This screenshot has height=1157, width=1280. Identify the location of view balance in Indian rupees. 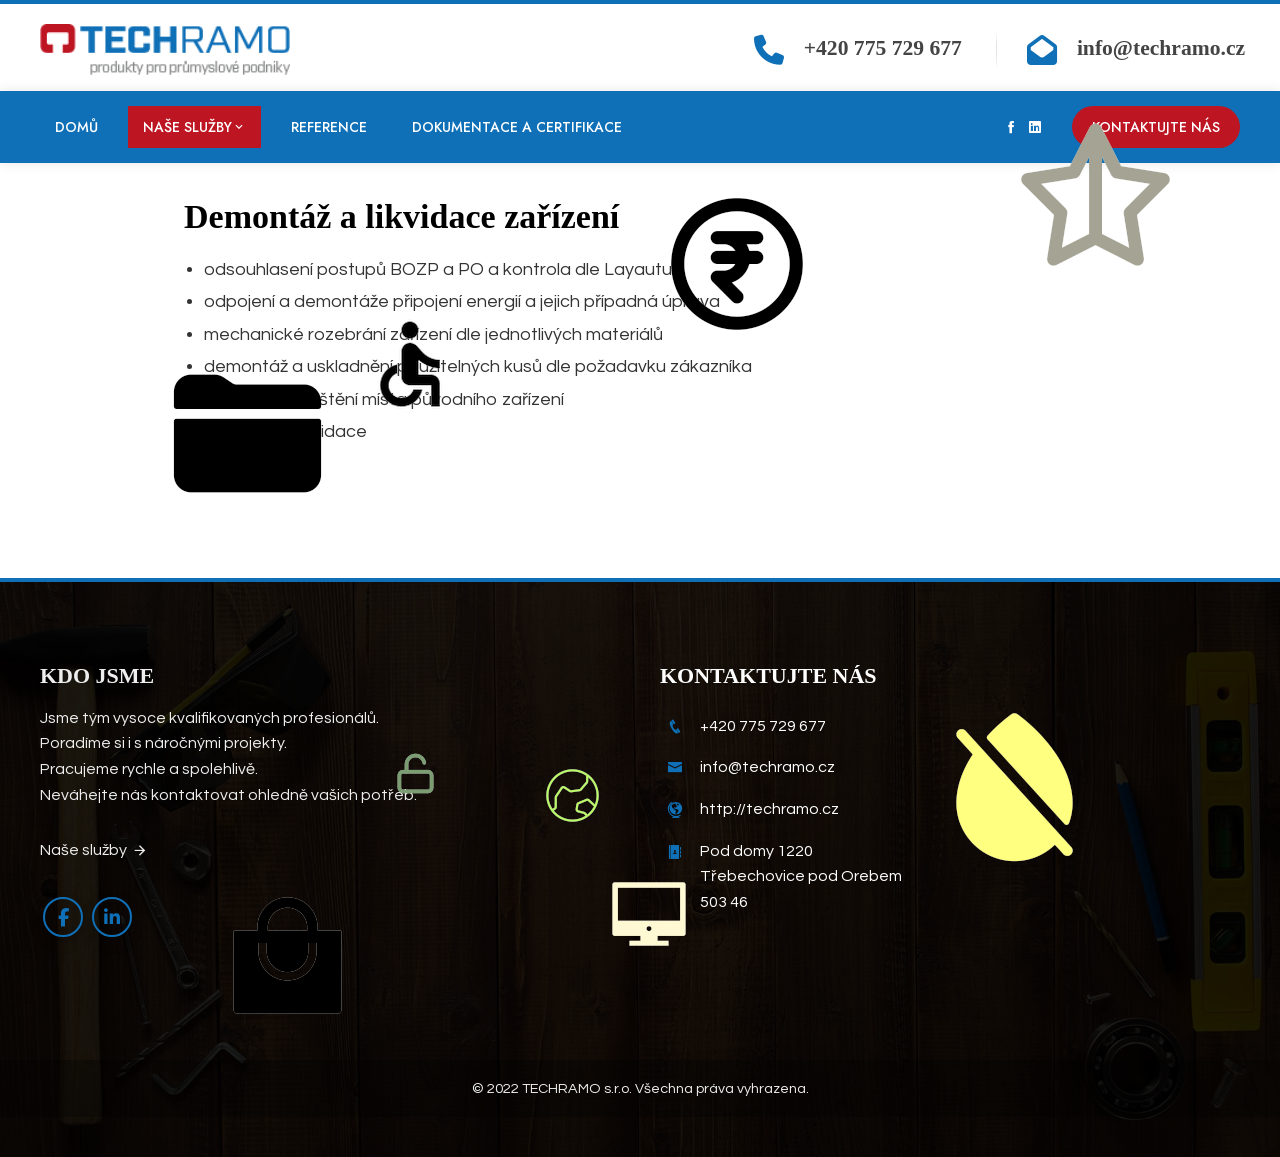
(737, 264).